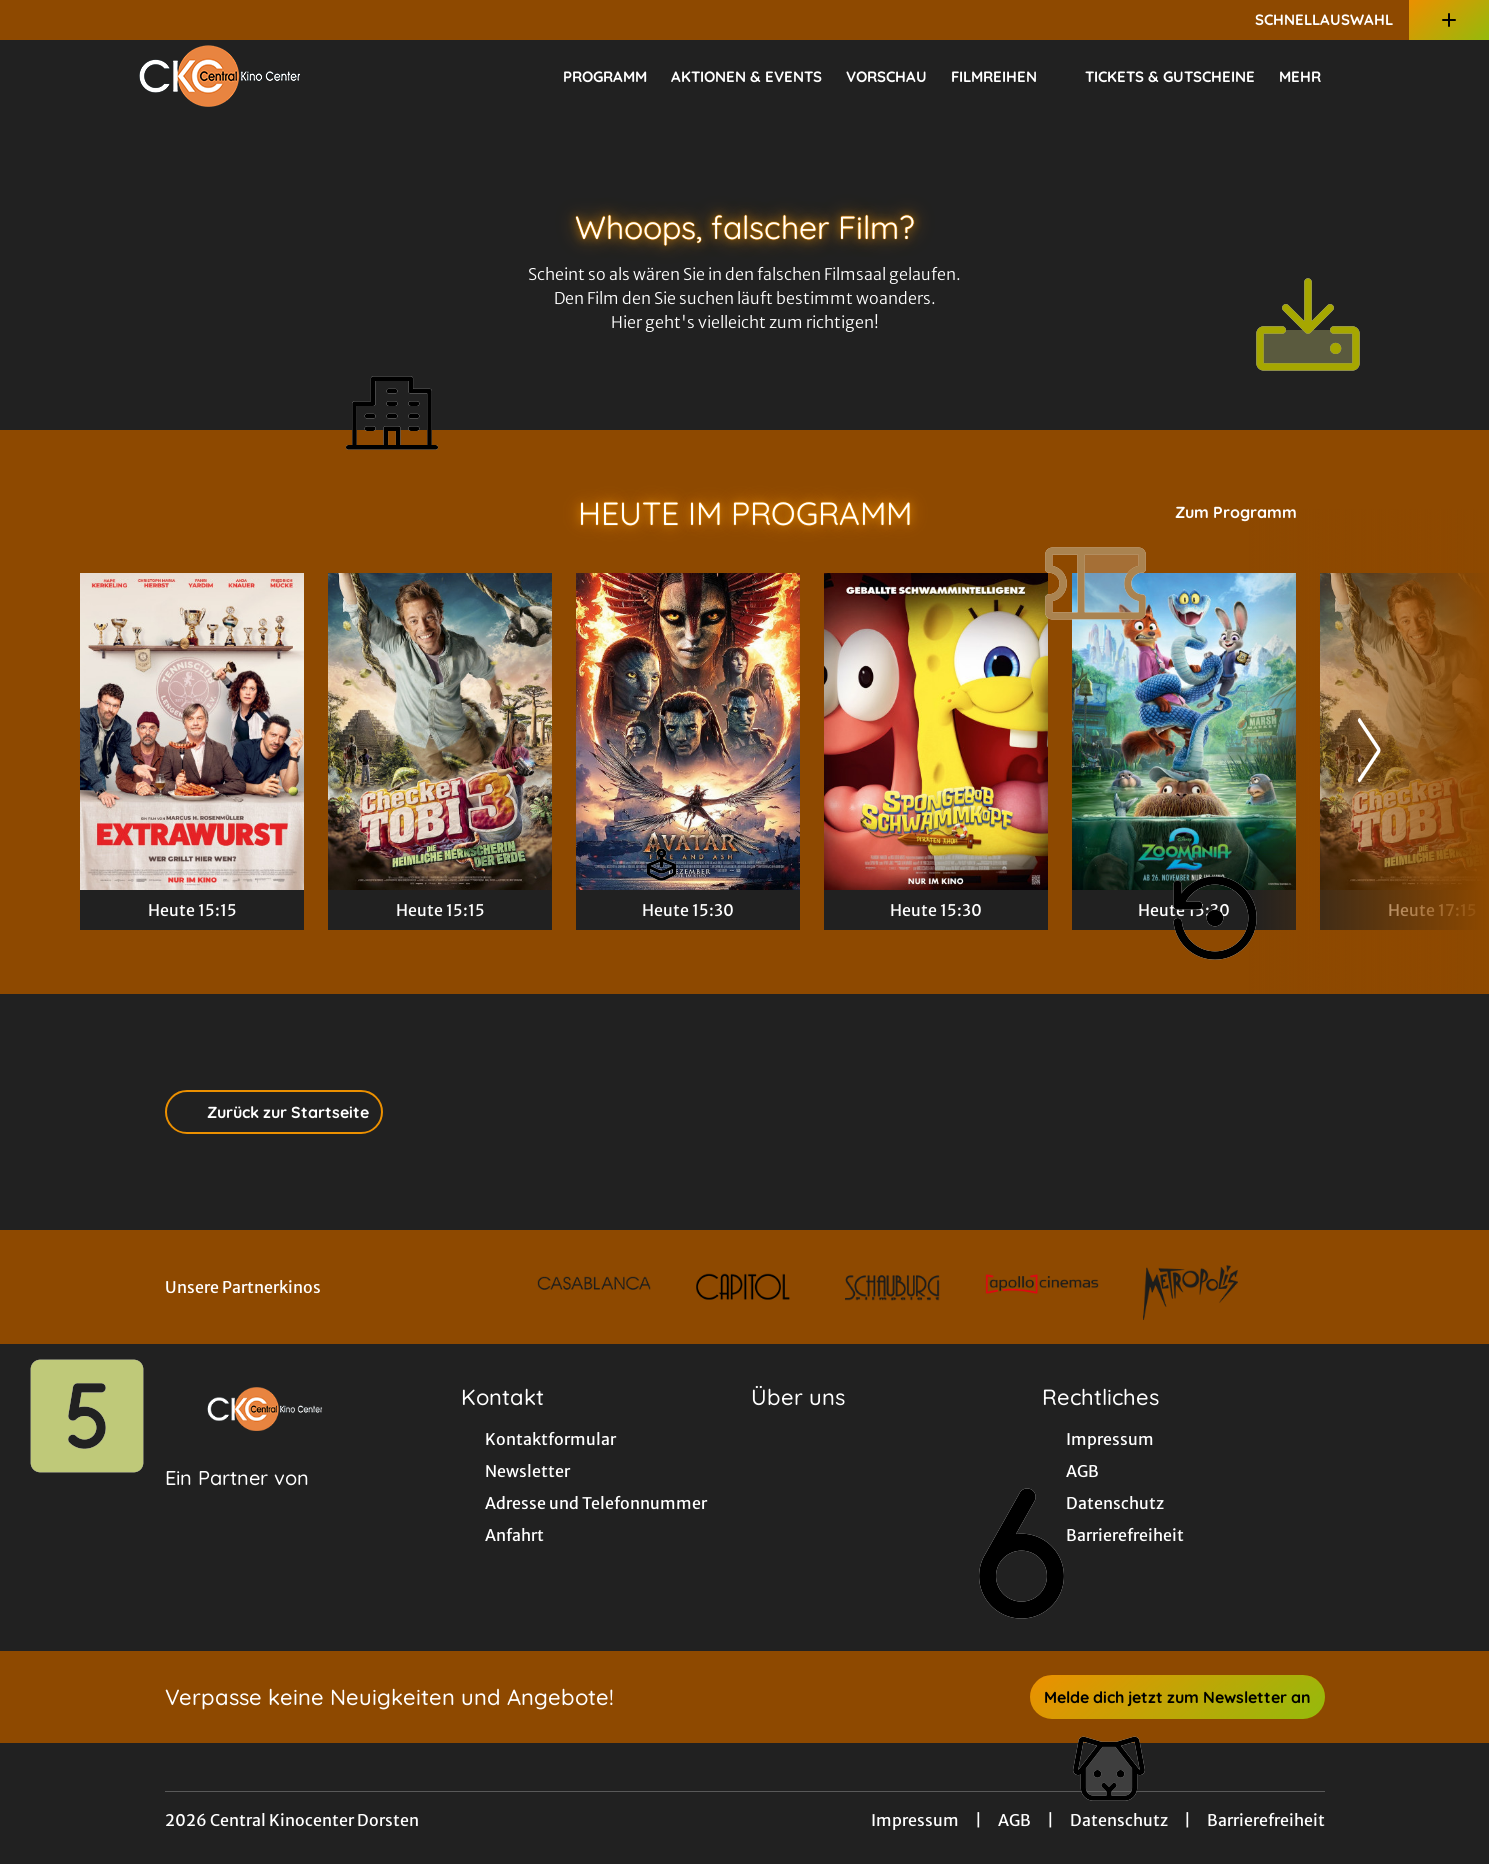  What do you see at coordinates (1308, 330) in the screenshot?
I see `download a file to your device` at bounding box center [1308, 330].